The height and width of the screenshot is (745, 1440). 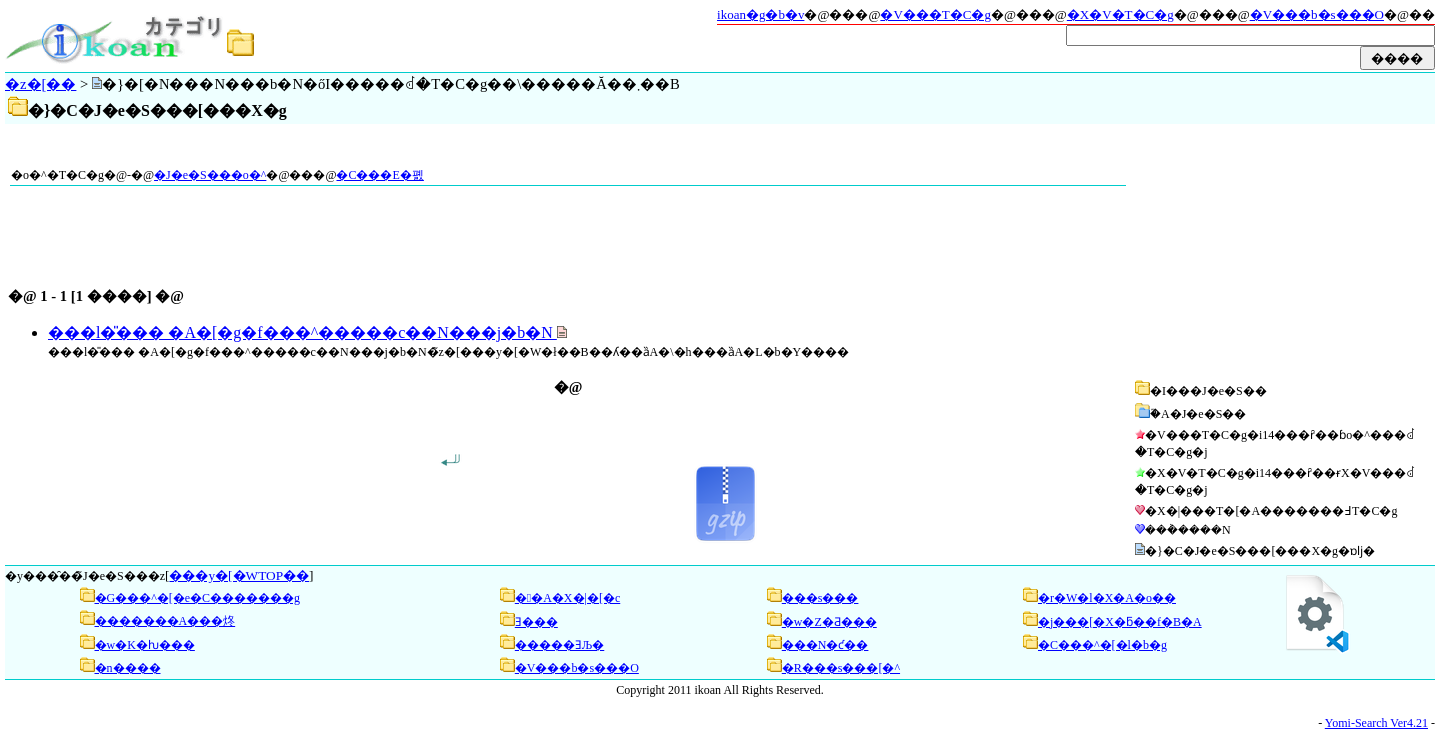 What do you see at coordinates (450, 460) in the screenshot?
I see `reply to all recipients of an email` at bounding box center [450, 460].